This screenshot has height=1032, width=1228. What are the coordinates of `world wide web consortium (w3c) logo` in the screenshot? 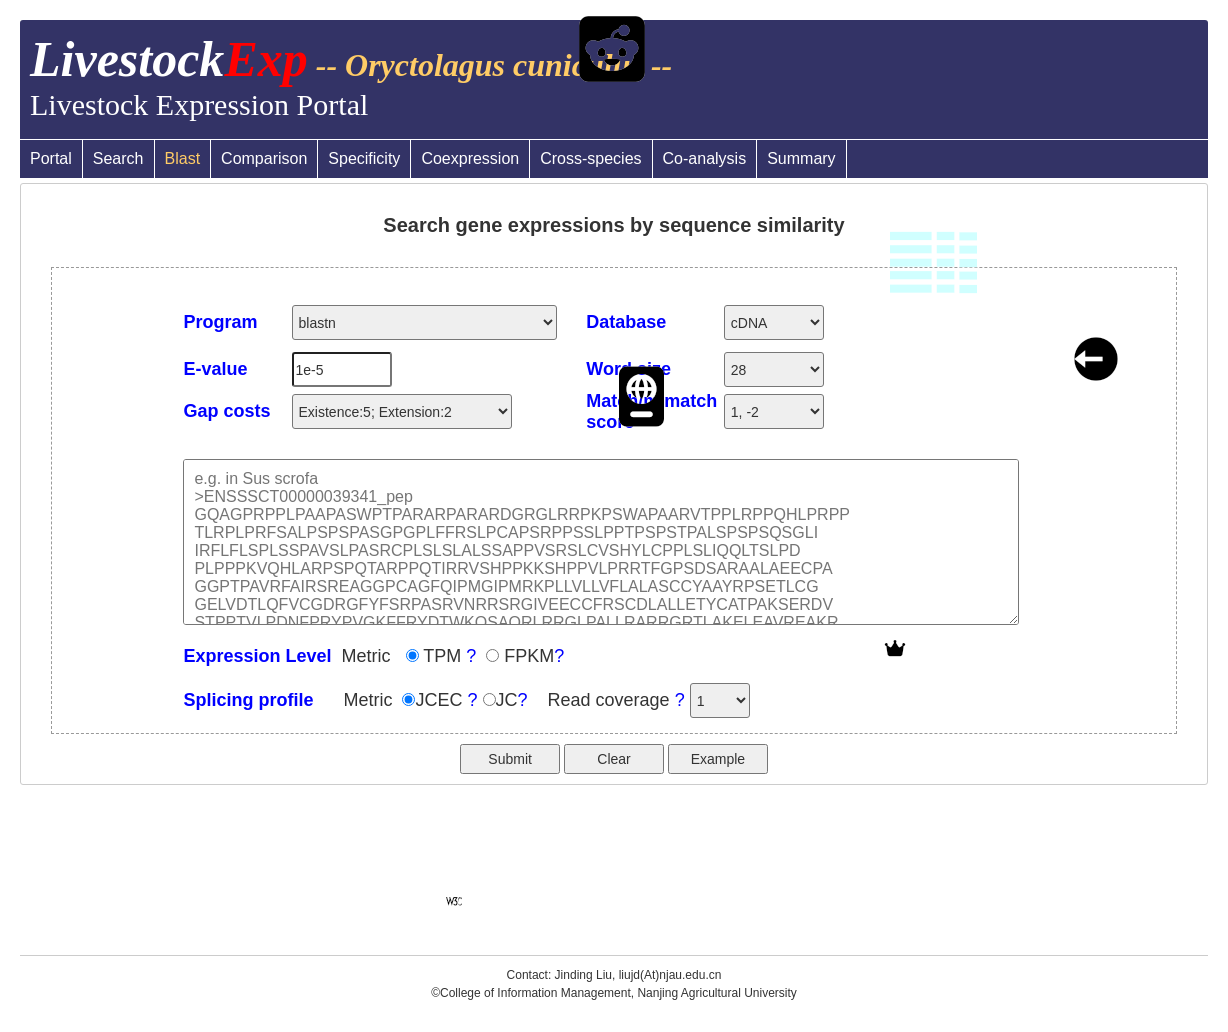 It's located at (454, 901).